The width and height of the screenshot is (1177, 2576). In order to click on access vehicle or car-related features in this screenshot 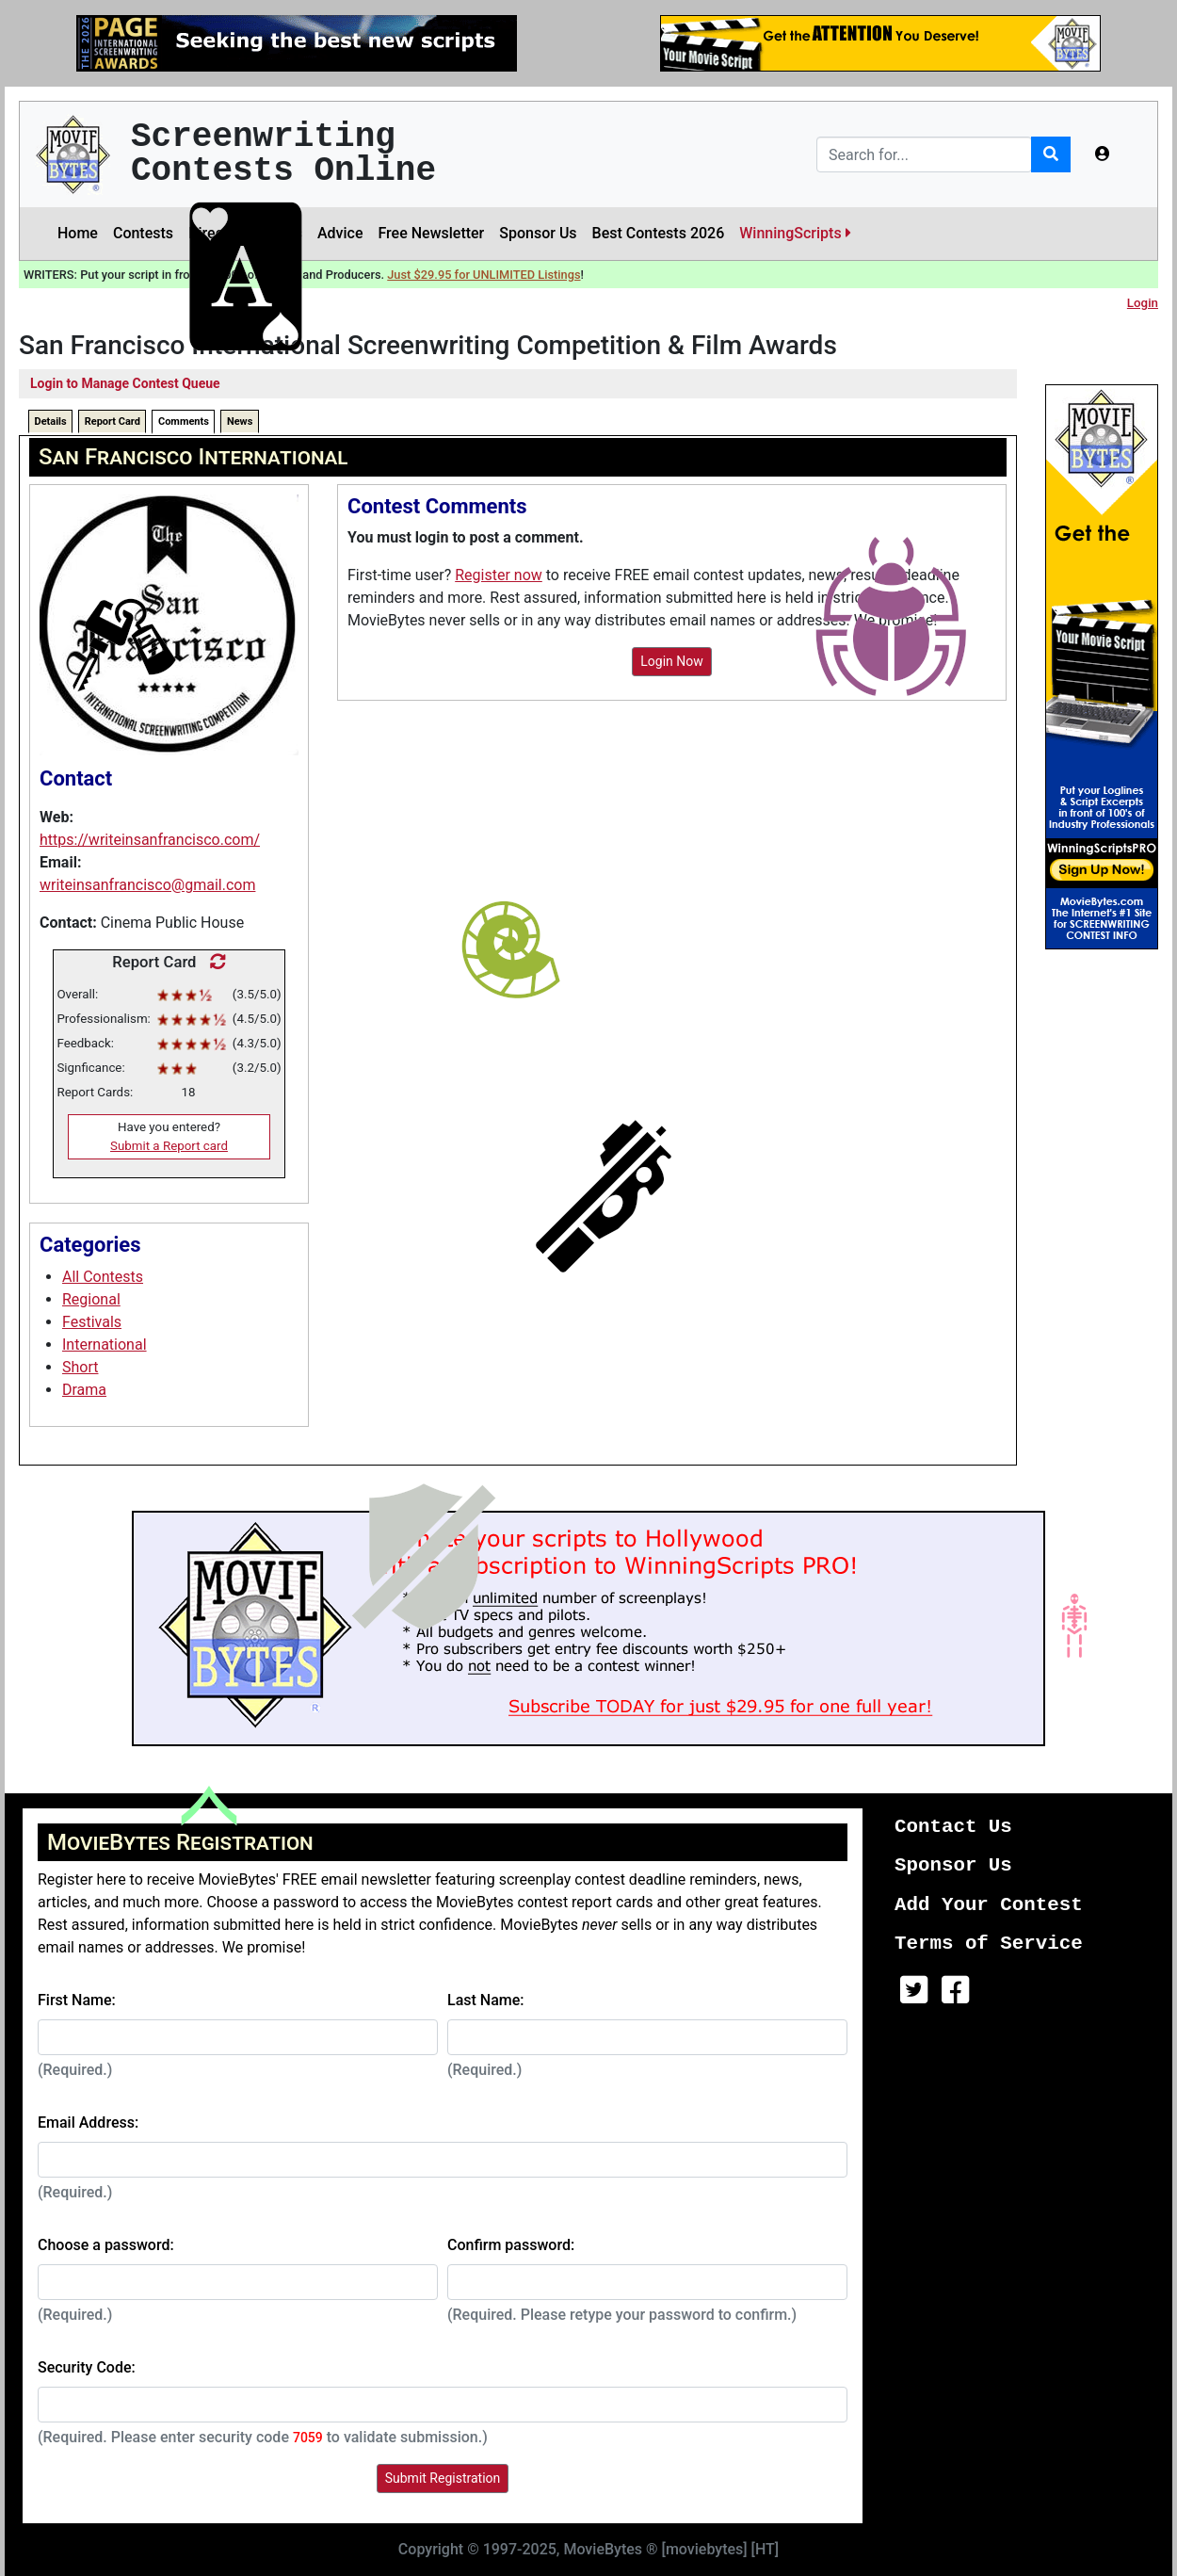, I will do `click(124, 645)`.